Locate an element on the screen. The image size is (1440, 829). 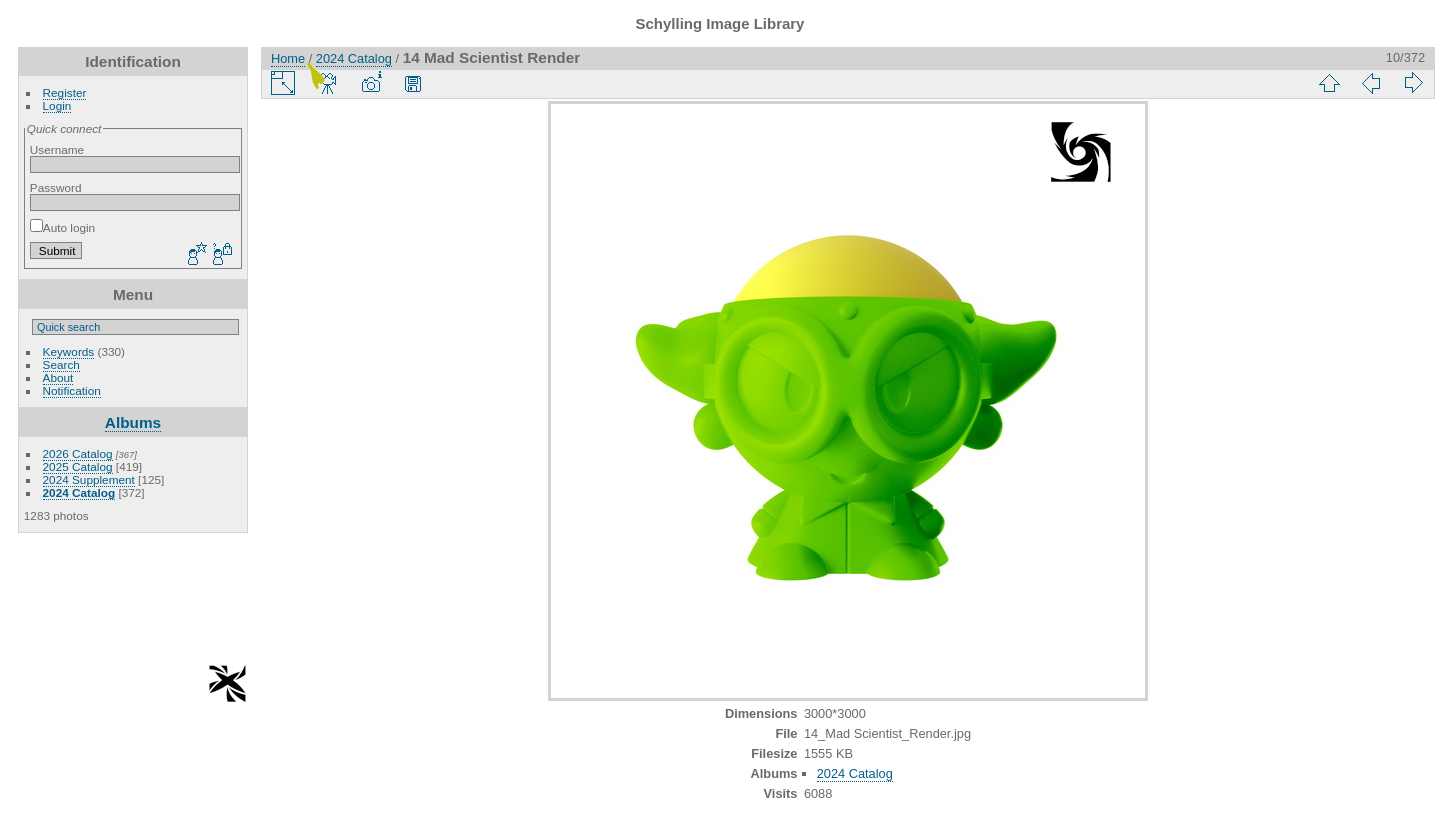
indicates wind or air-based ability in game is located at coordinates (1081, 152).